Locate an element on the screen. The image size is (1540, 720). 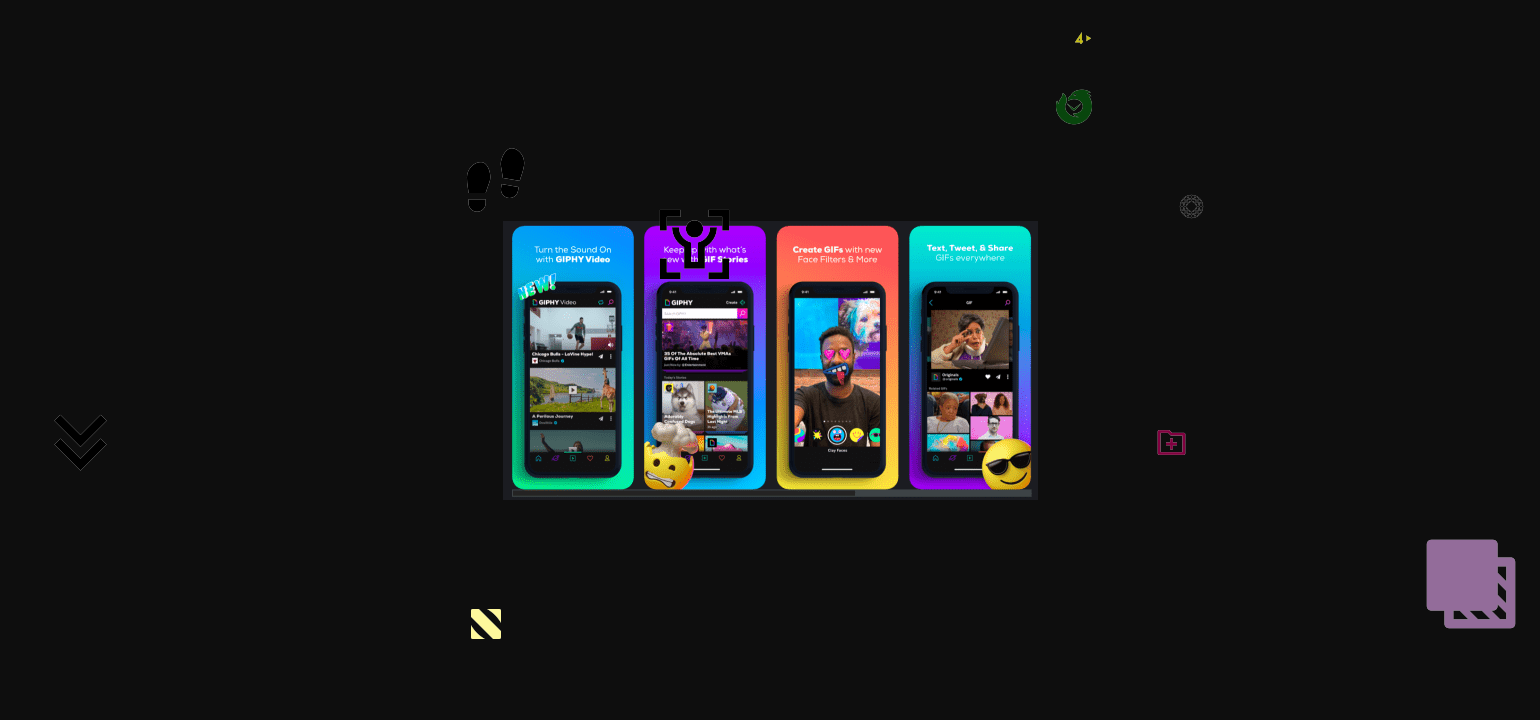
open Apple News app is located at coordinates (486, 624).